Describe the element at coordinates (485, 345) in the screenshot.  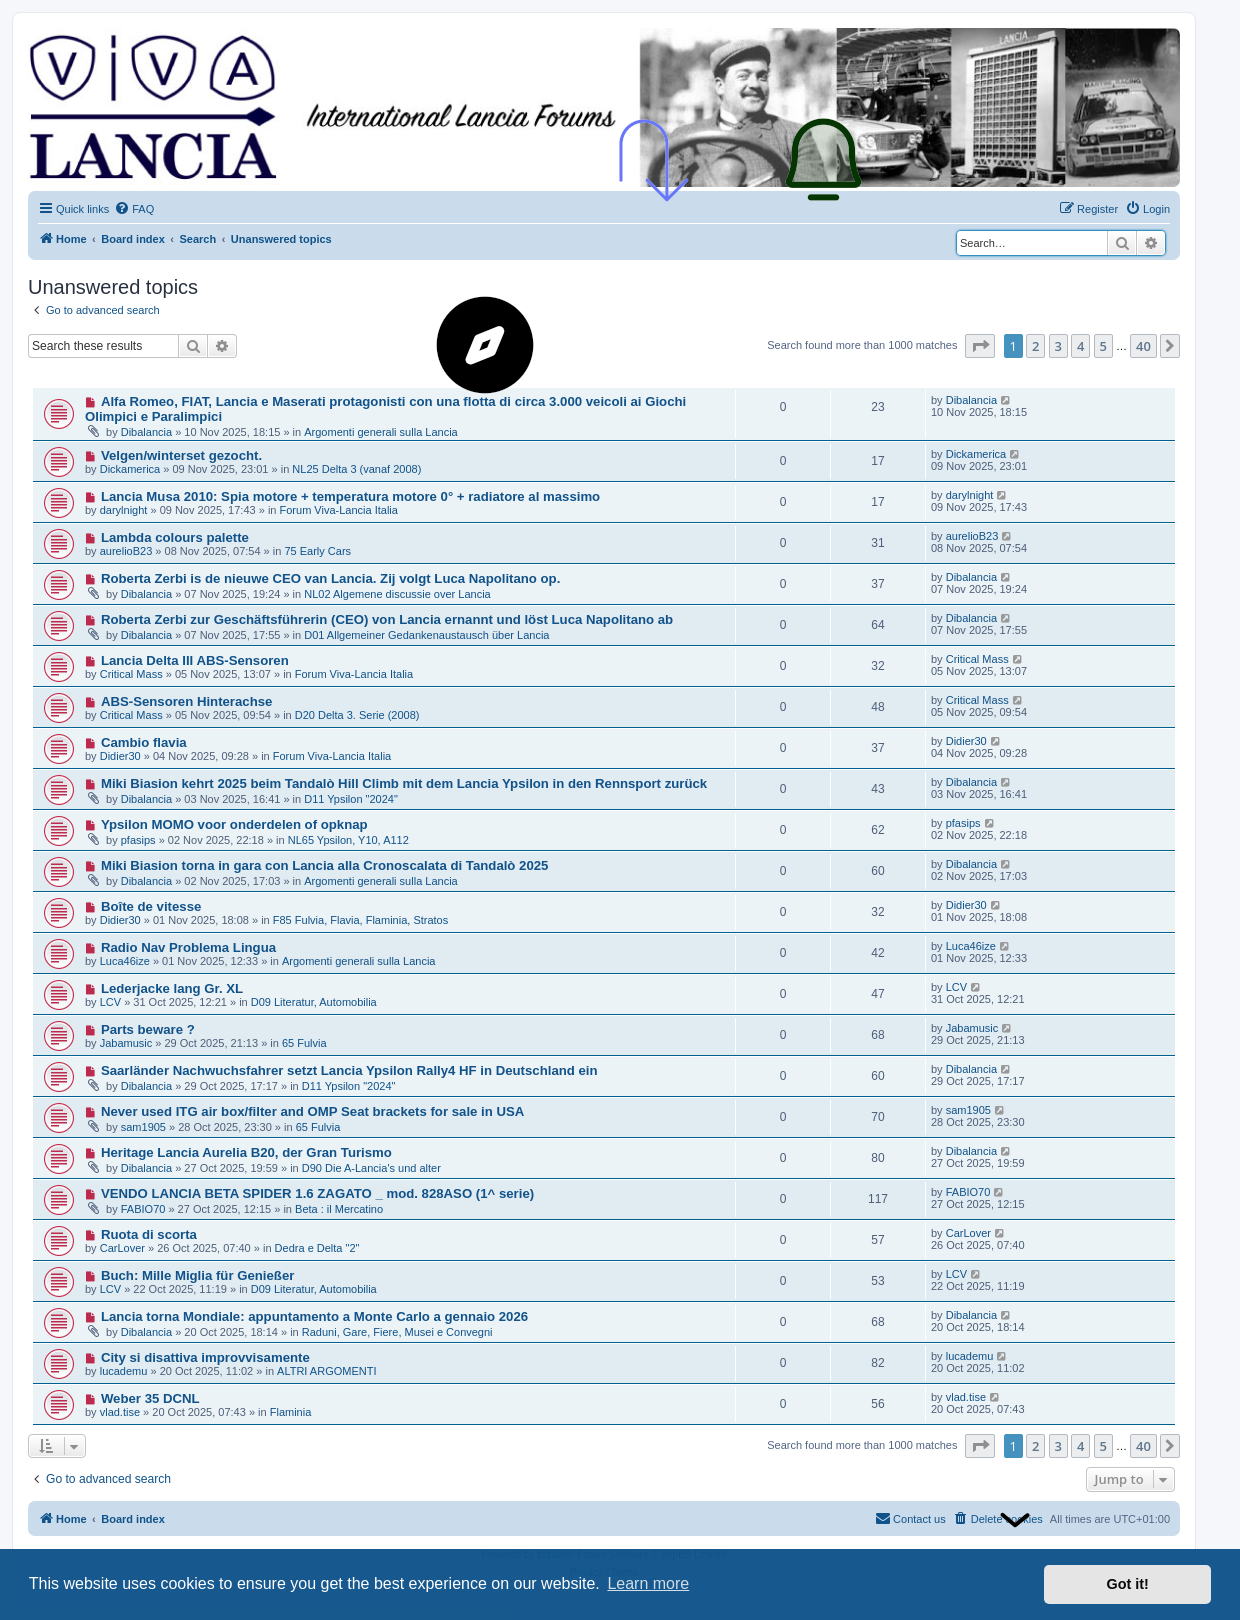
I see `access navigation or directional features` at that location.